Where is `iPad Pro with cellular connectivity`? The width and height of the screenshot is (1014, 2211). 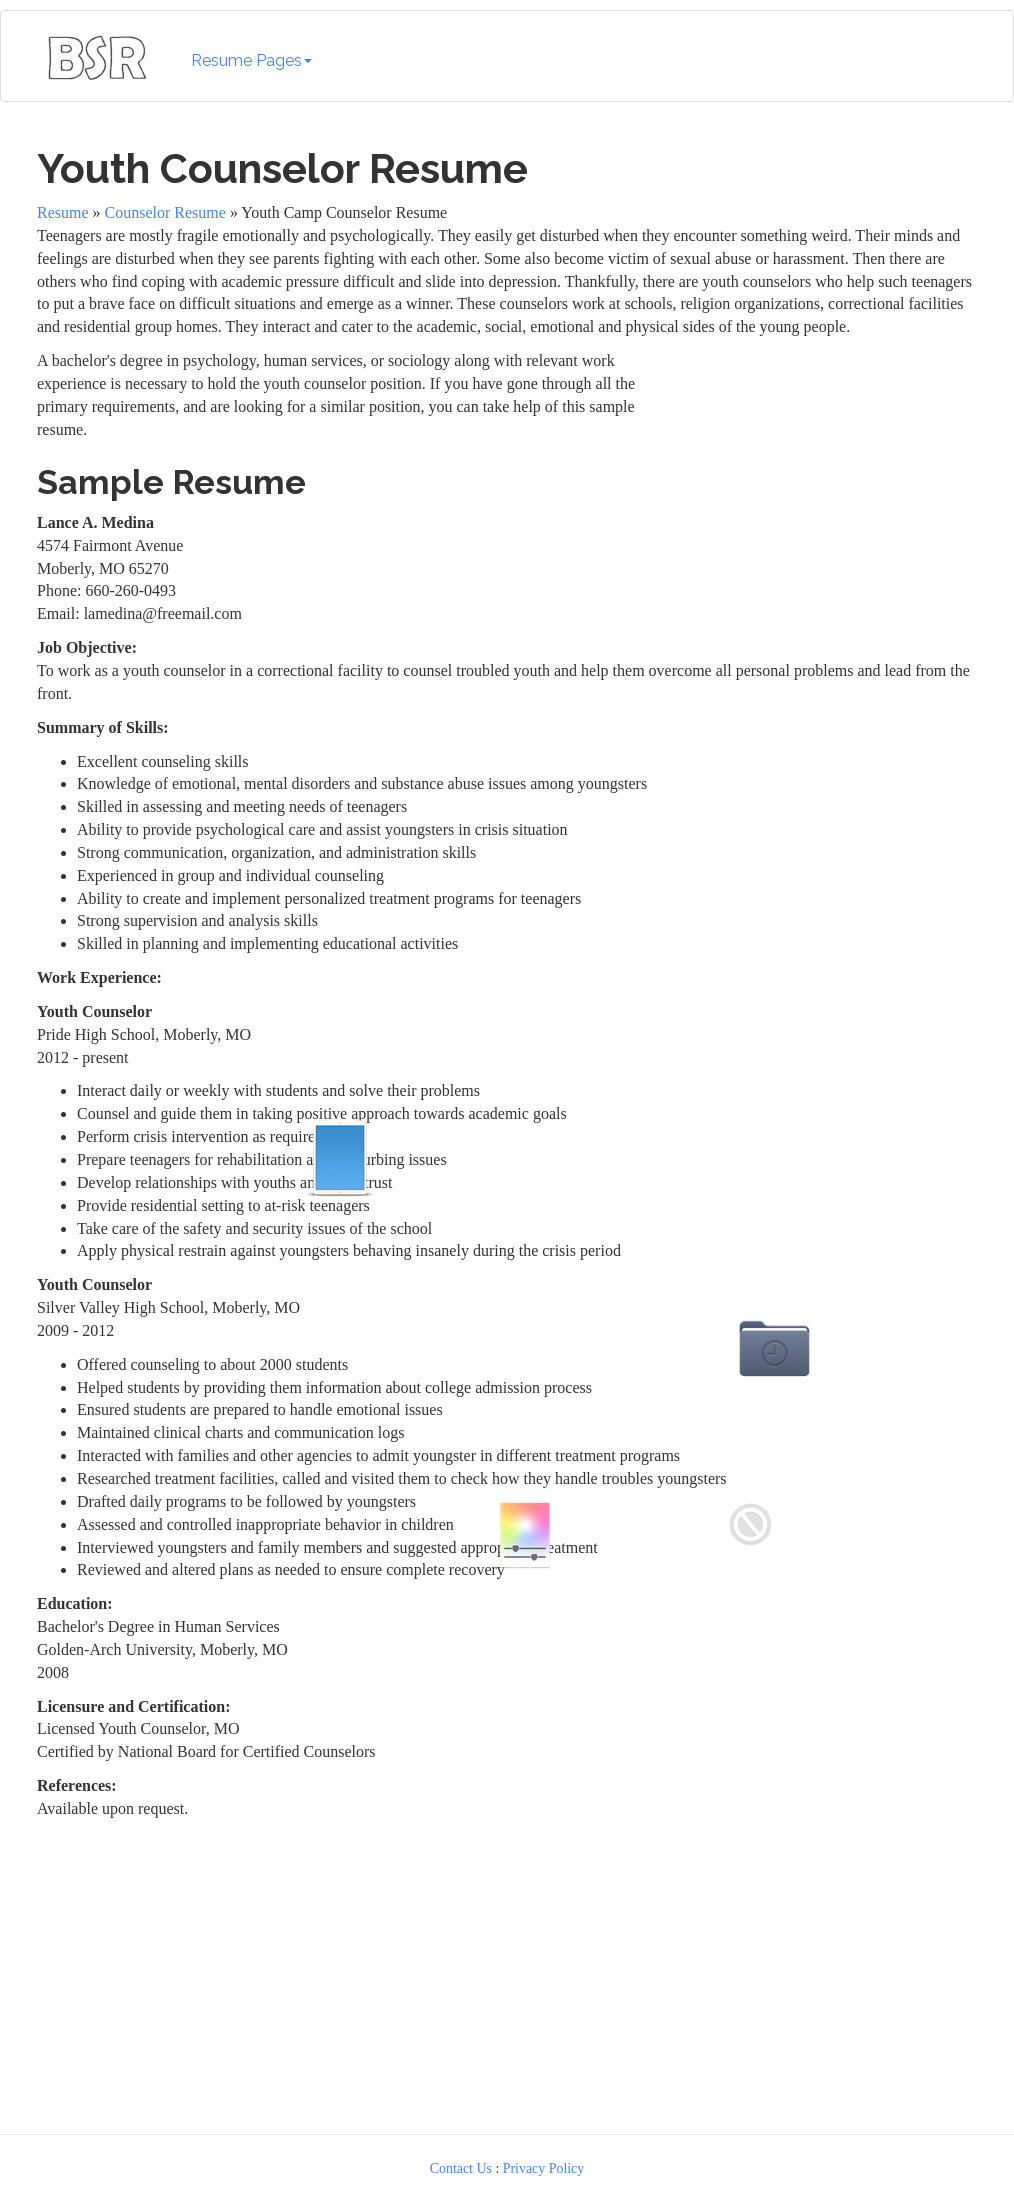
iPad Pro with cellular connectivity is located at coordinates (340, 1158).